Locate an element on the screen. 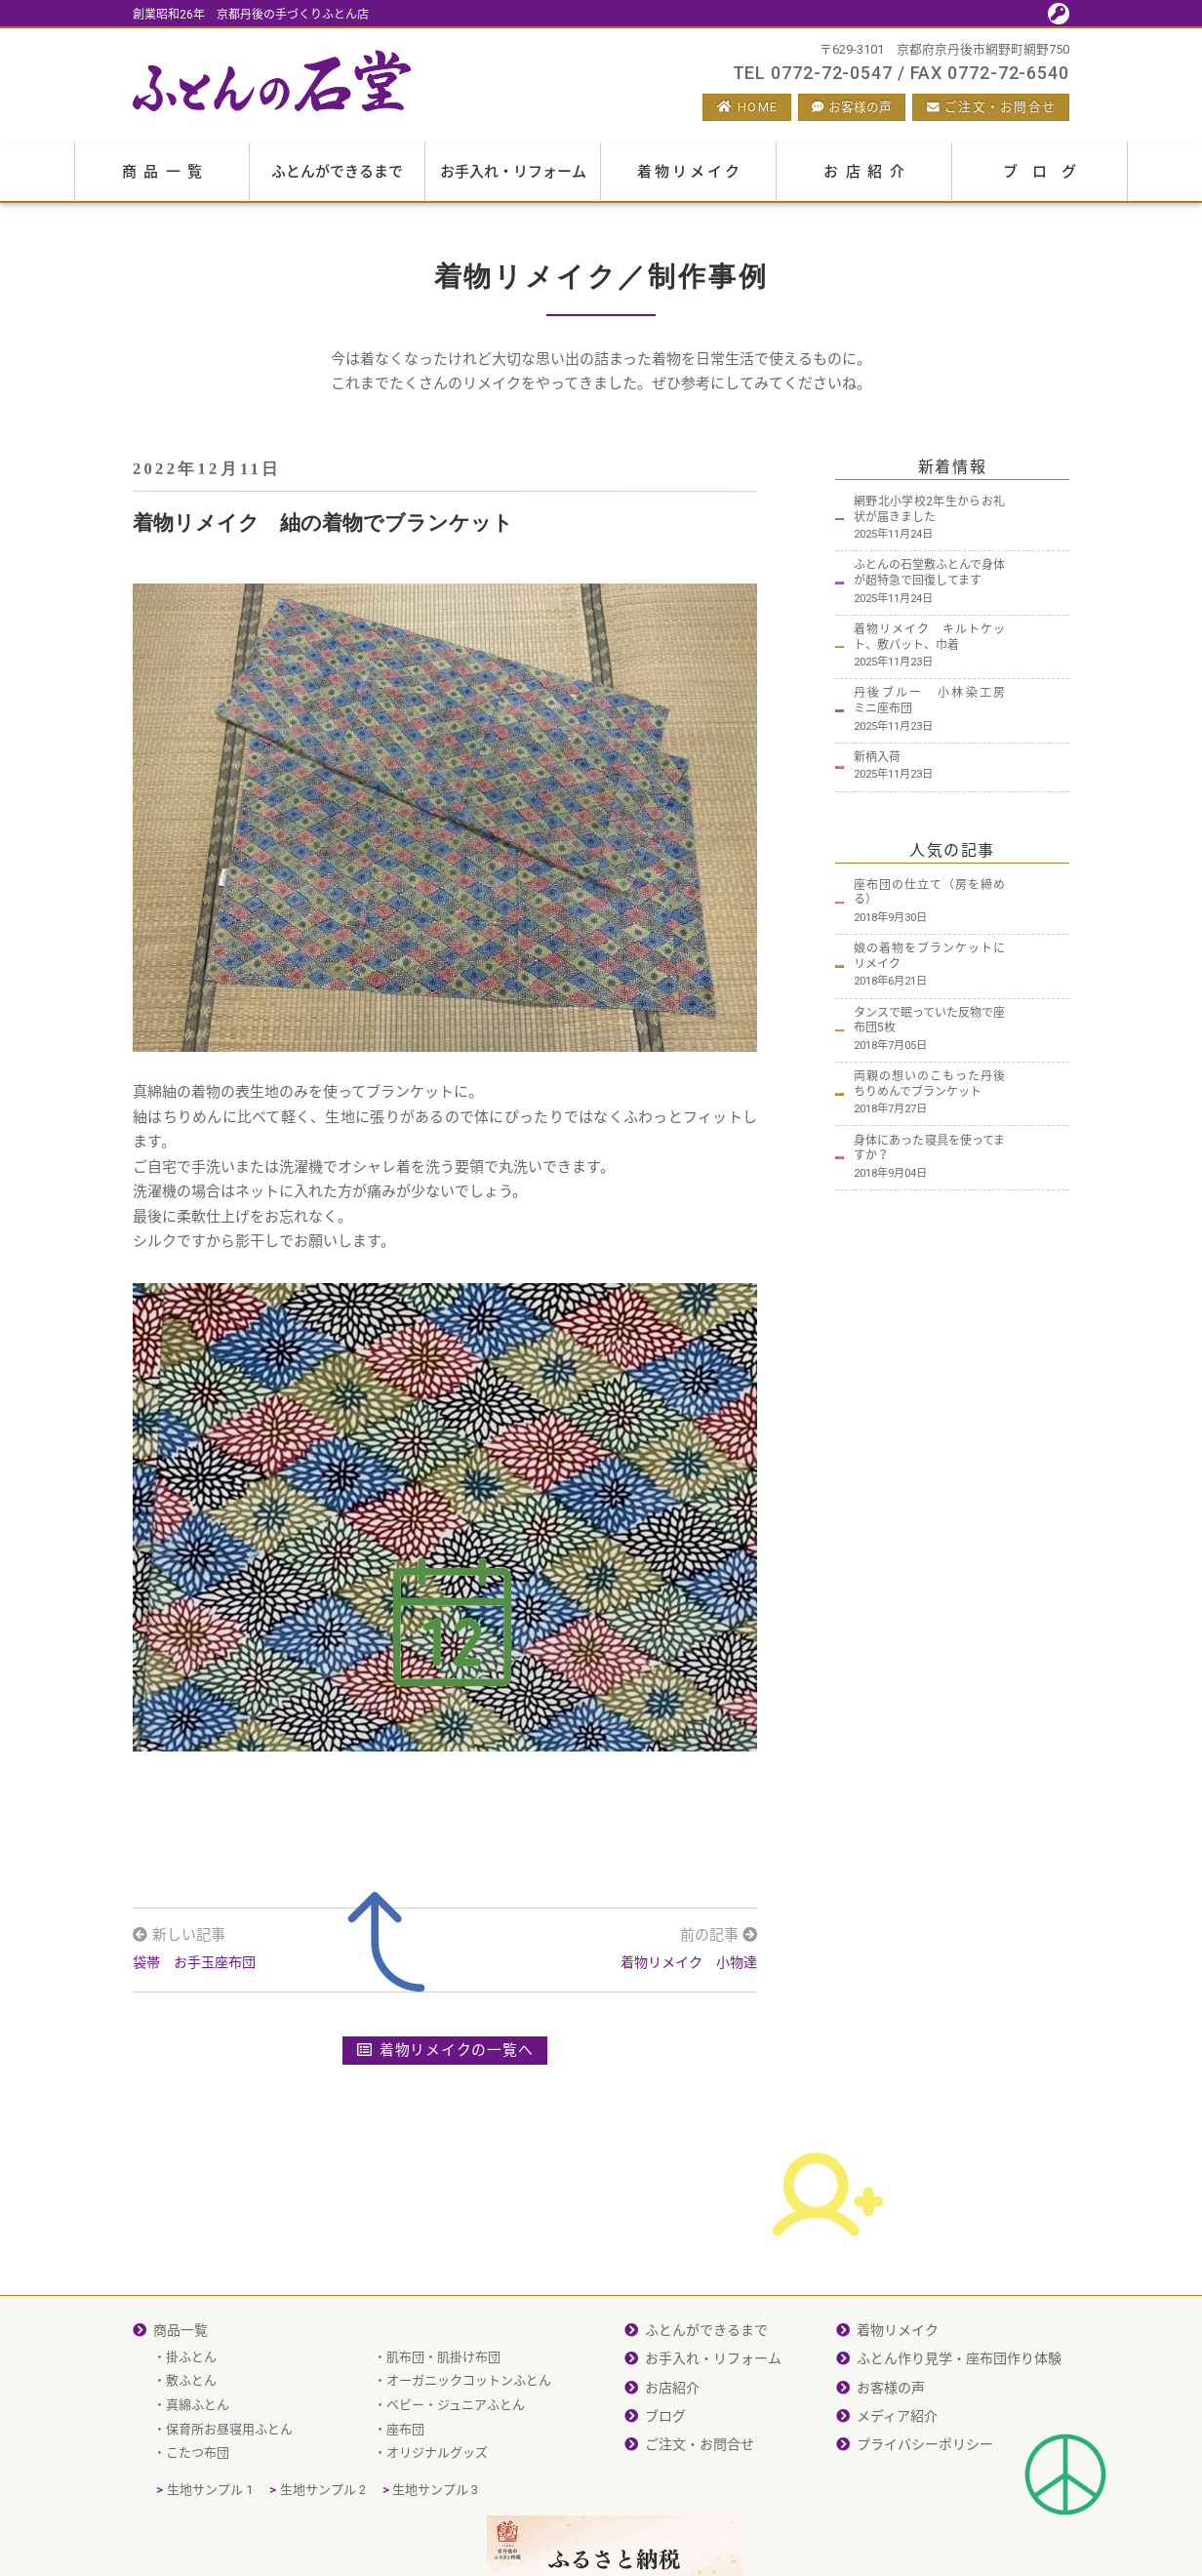  peace symbol indicator is located at coordinates (1065, 2475).